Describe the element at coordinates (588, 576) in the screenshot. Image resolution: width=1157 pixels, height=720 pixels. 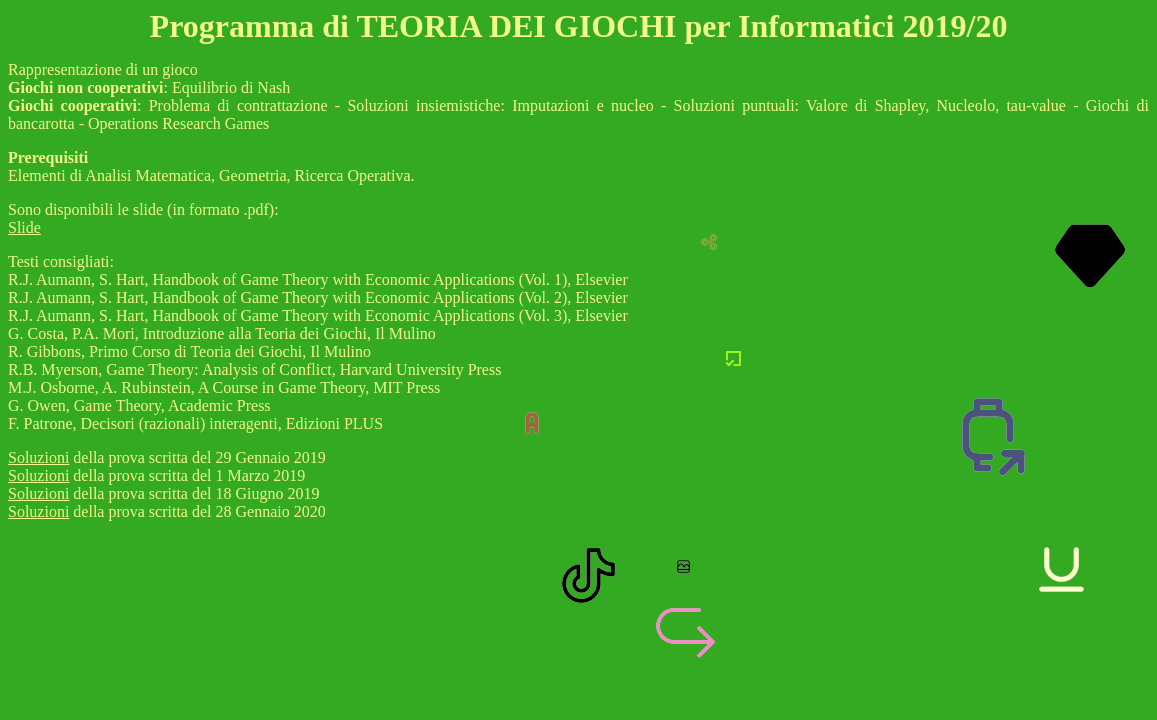
I see `open TikTok app` at that location.